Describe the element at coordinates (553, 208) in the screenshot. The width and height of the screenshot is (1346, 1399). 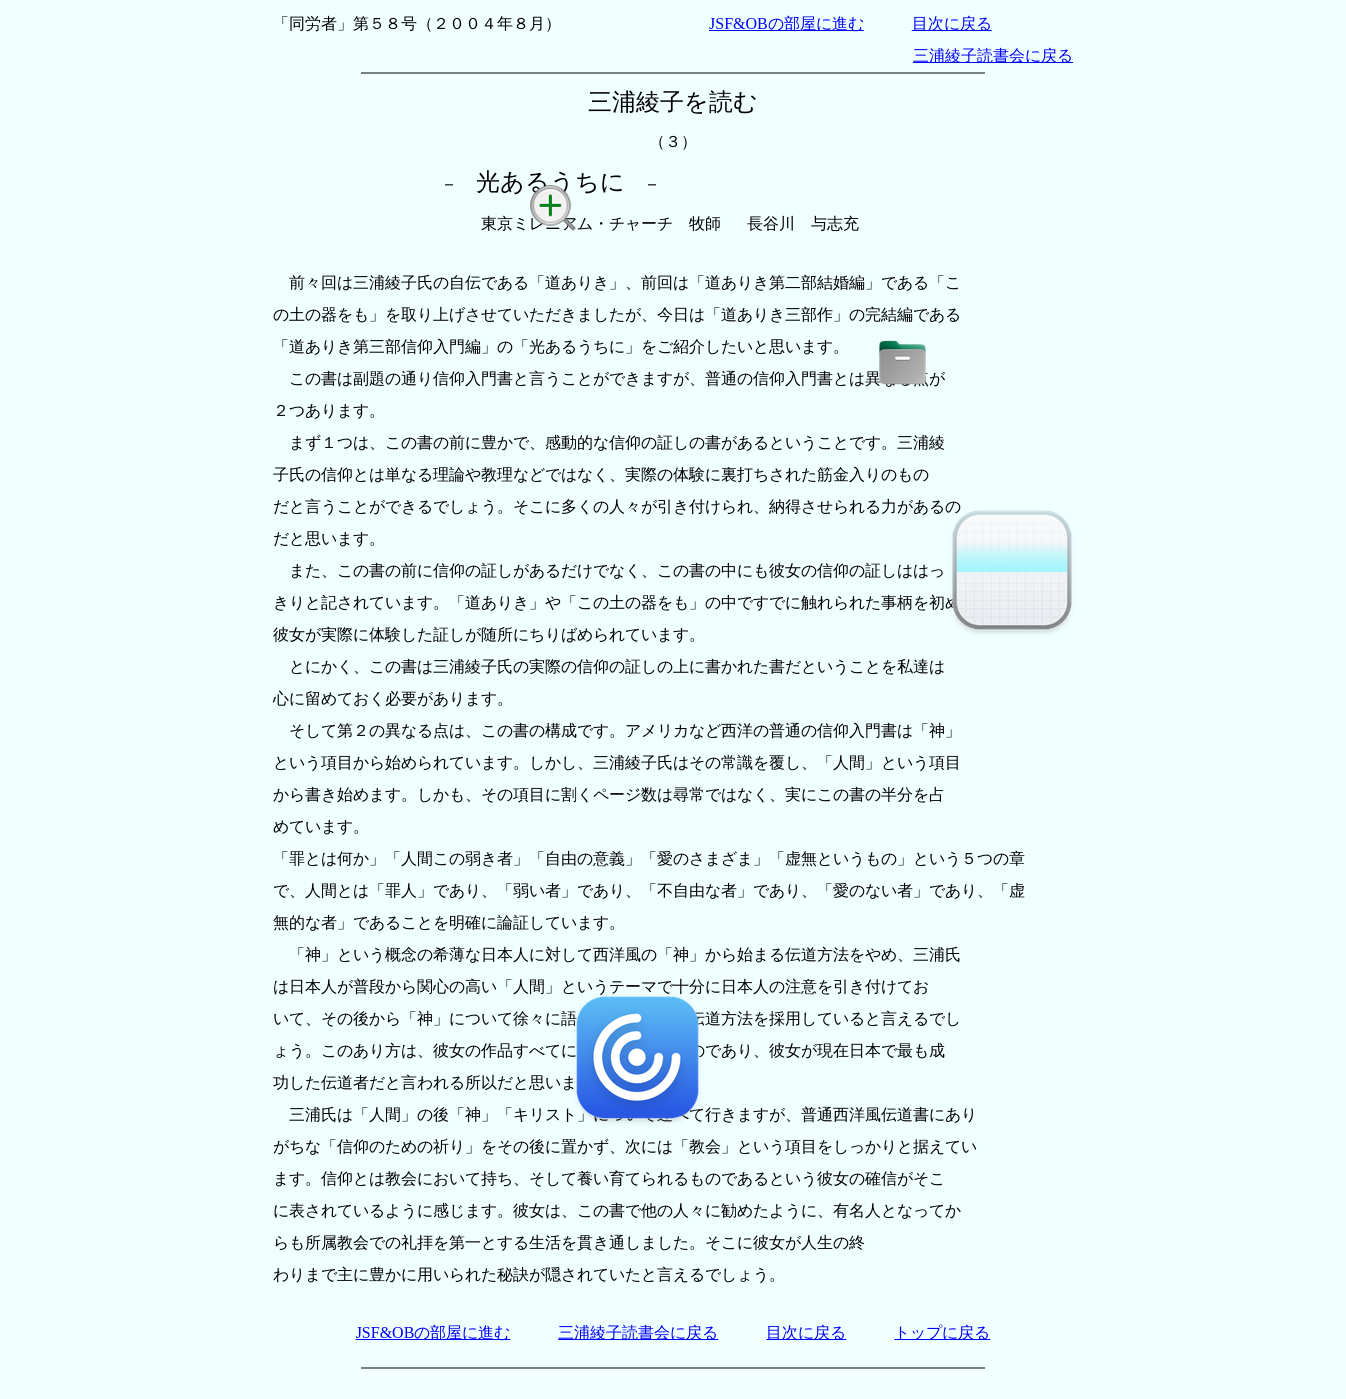
I see `zoom to fit content within the current view` at that location.